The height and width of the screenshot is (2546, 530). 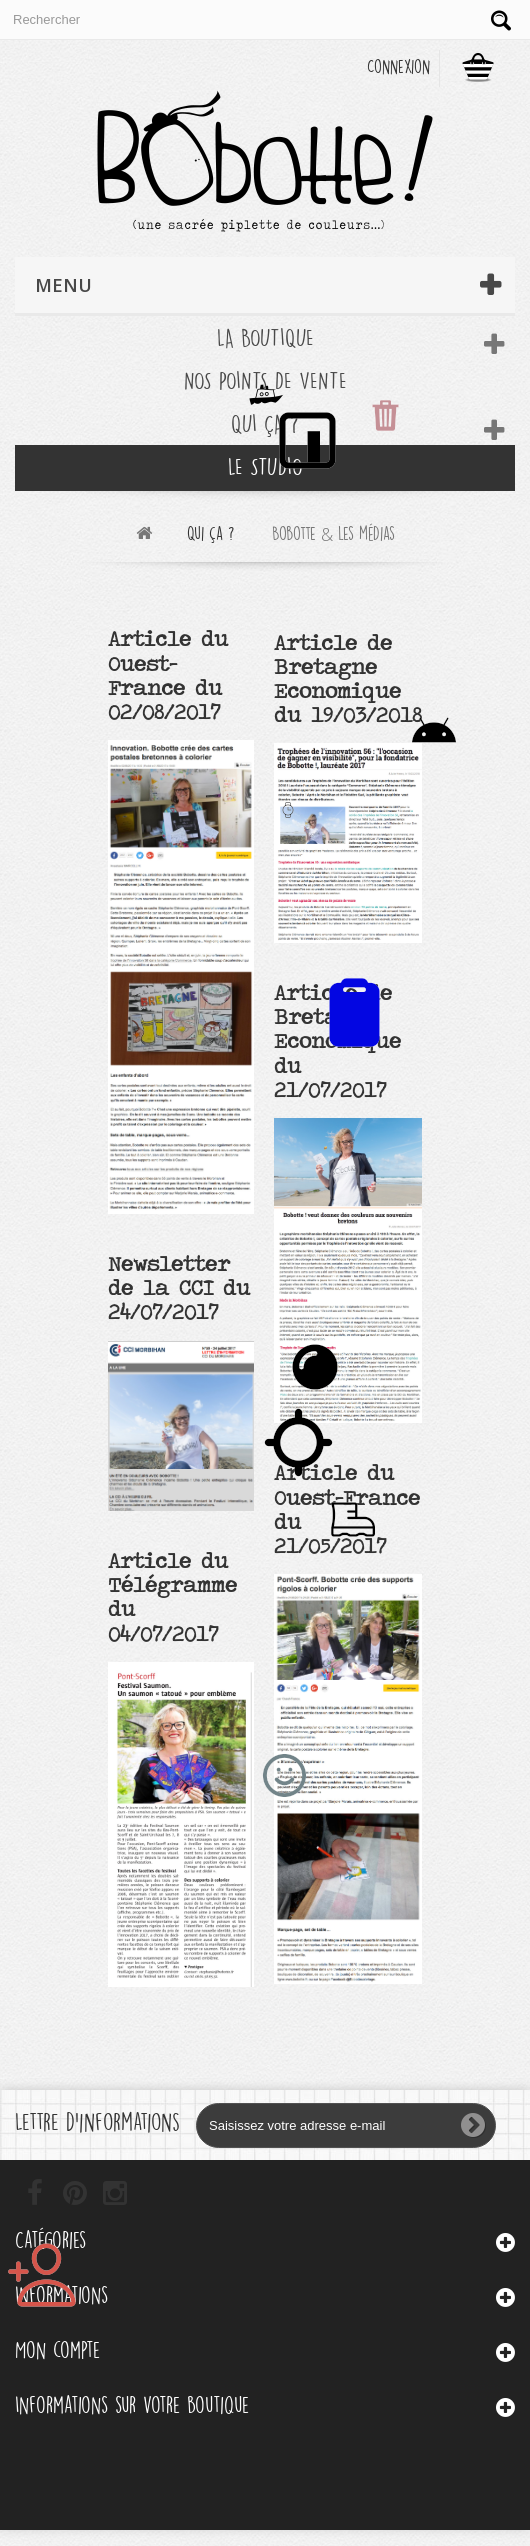 I want to click on add a new contact, so click(x=42, y=2275).